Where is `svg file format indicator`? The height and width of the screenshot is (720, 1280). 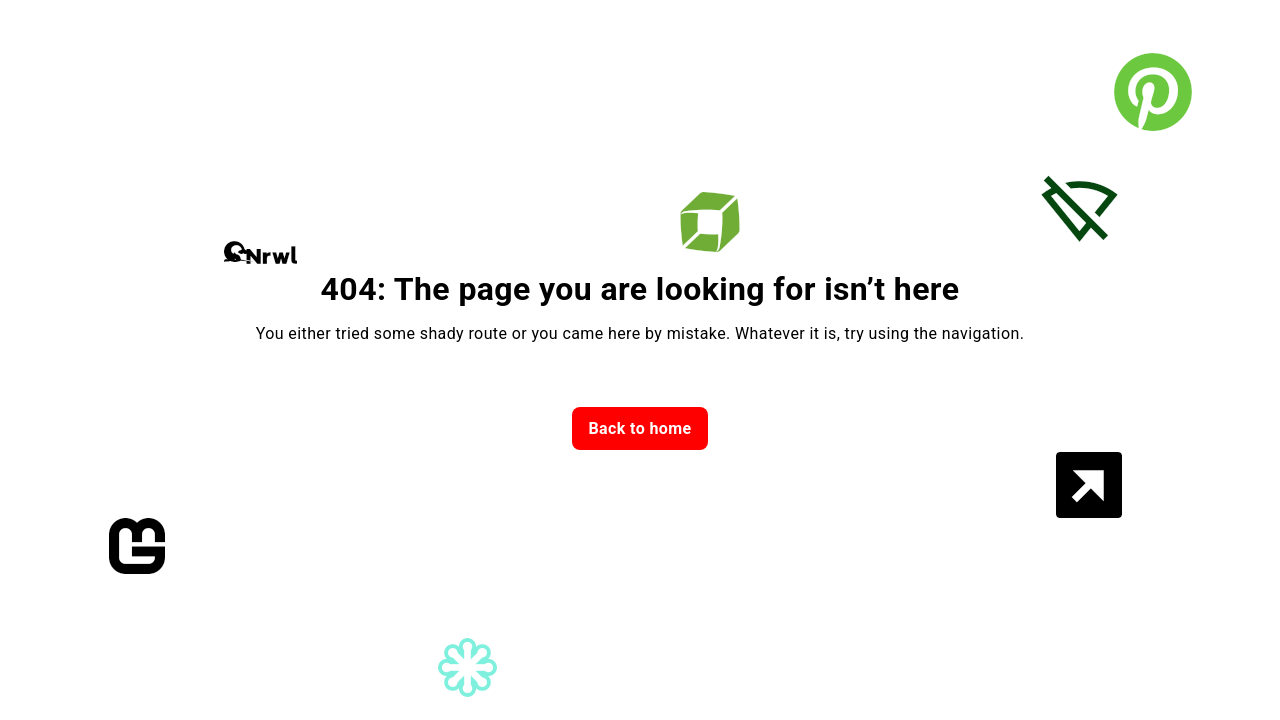
svg file format indicator is located at coordinates (467, 667).